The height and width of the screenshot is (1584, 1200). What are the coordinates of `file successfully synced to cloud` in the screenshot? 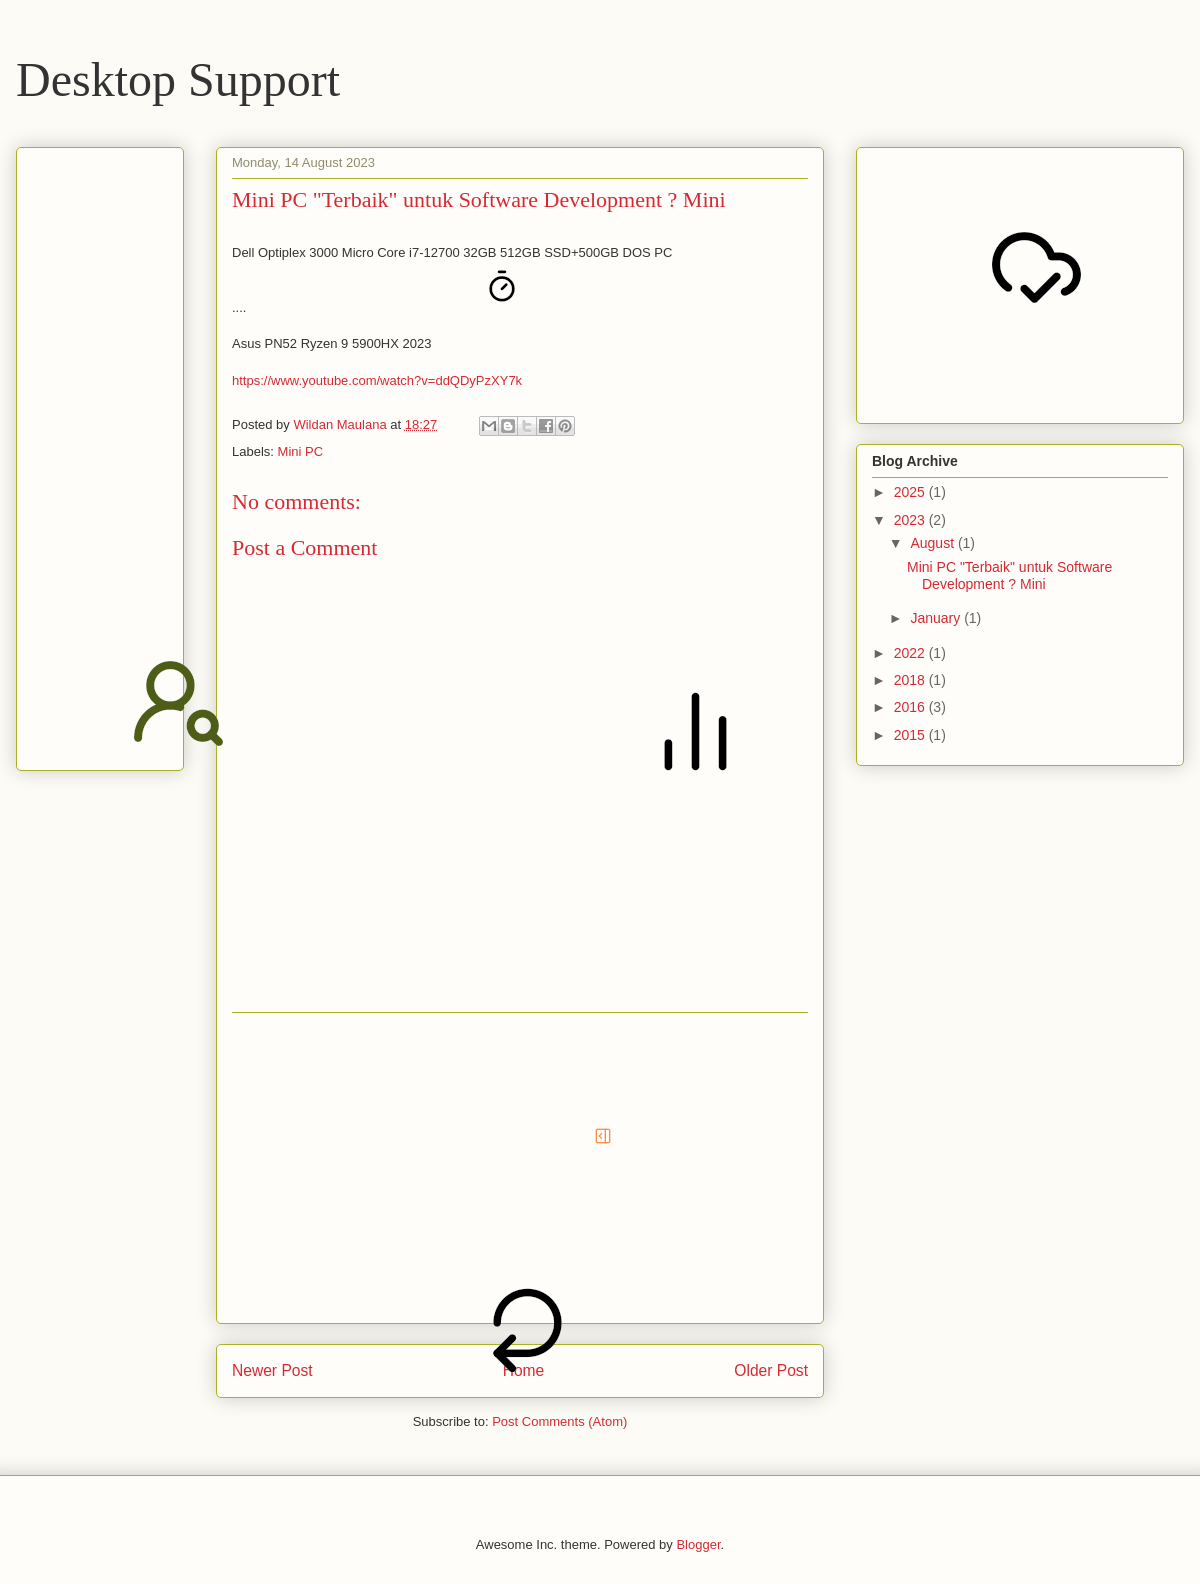 It's located at (1036, 264).